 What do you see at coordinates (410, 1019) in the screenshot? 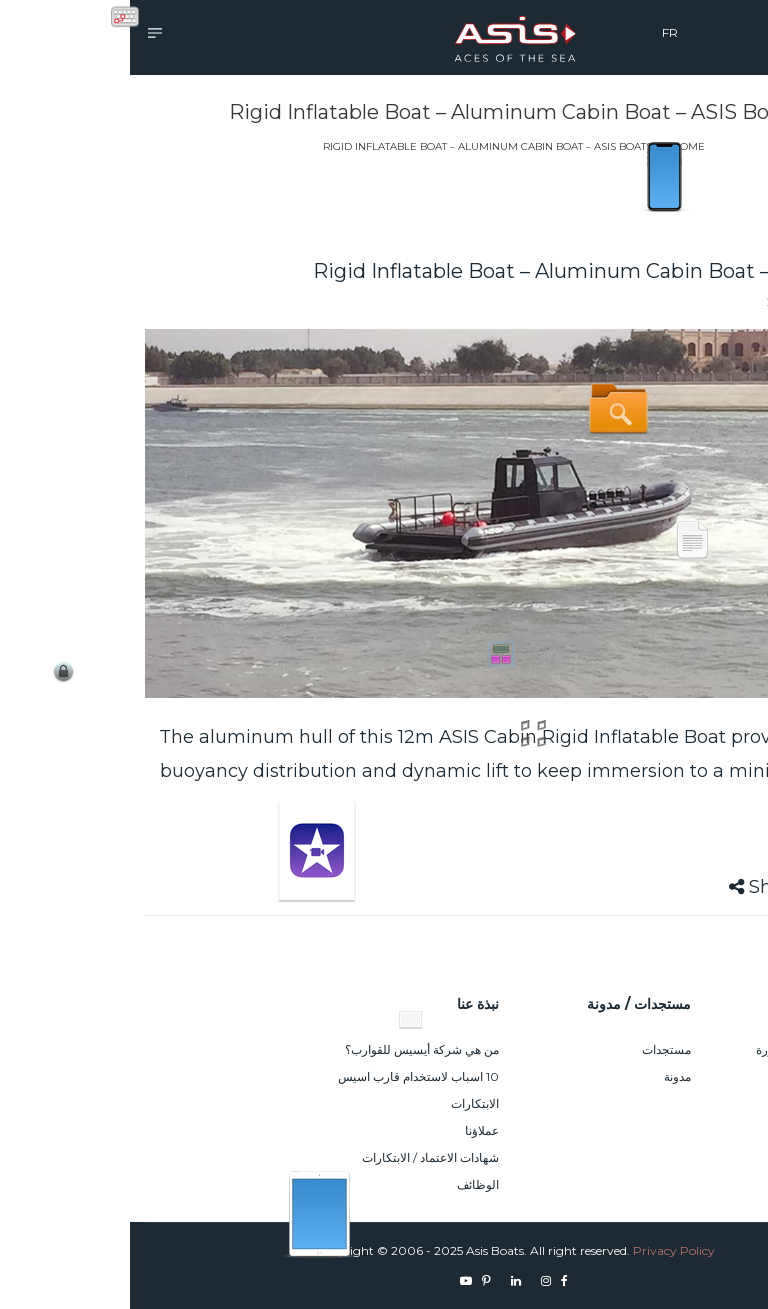
I see `generic bluetooth device placeholder` at bounding box center [410, 1019].